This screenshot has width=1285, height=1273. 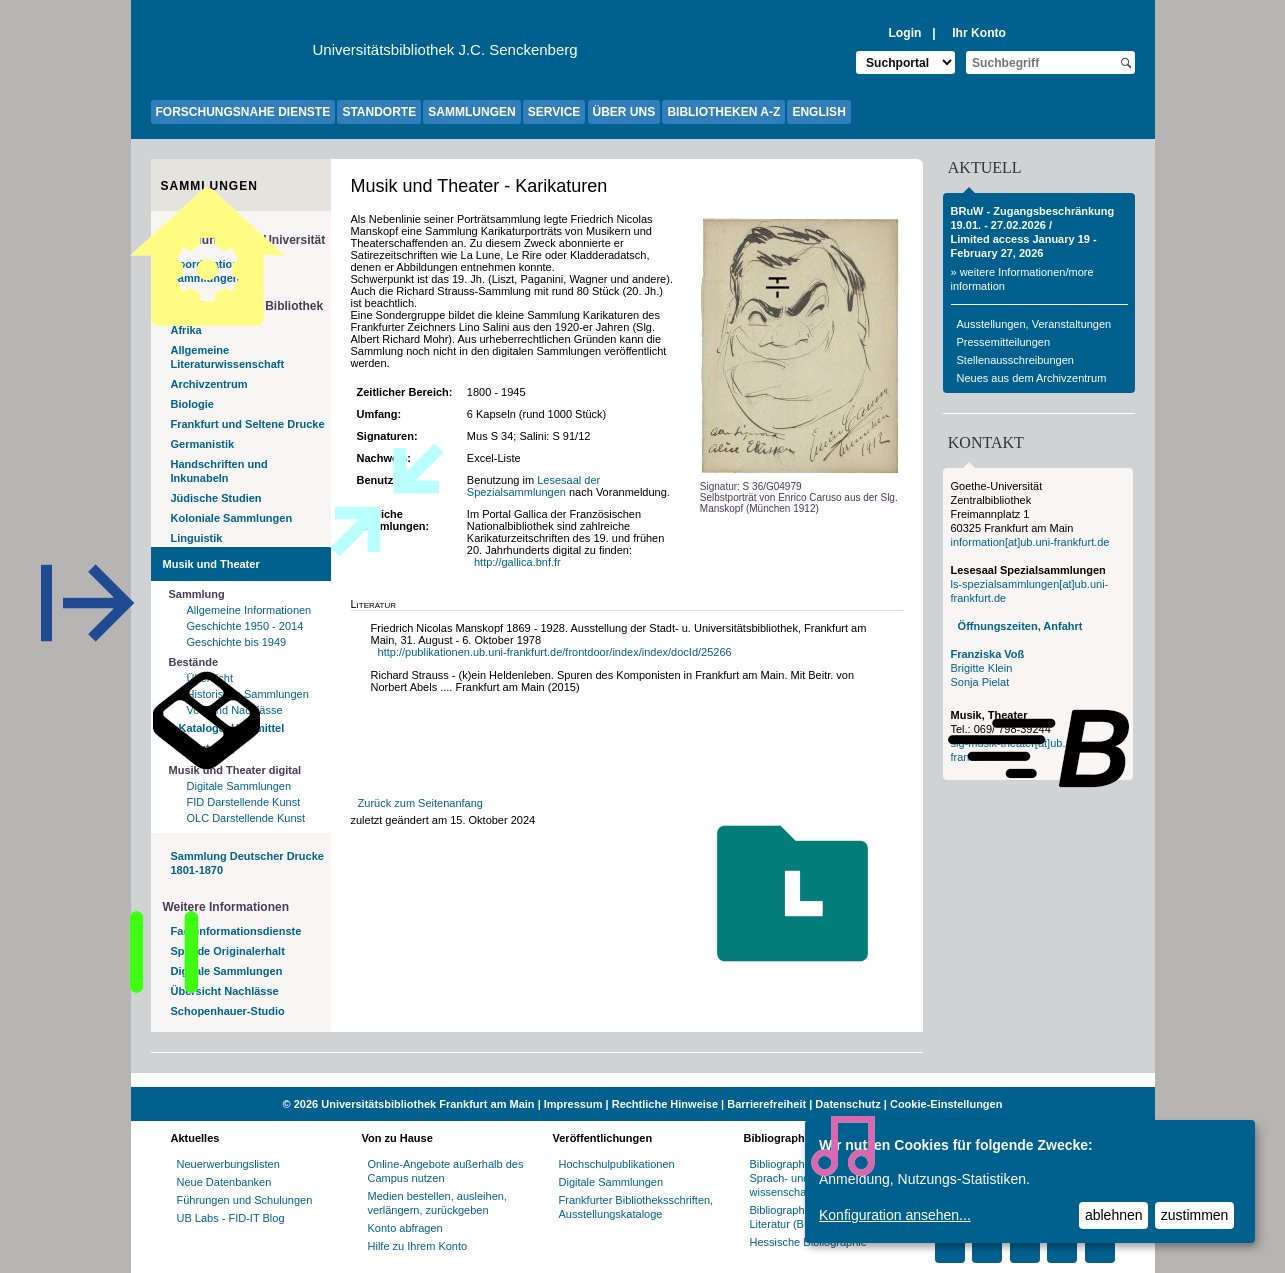 What do you see at coordinates (85, 603) in the screenshot?
I see `expand panel to the right` at bounding box center [85, 603].